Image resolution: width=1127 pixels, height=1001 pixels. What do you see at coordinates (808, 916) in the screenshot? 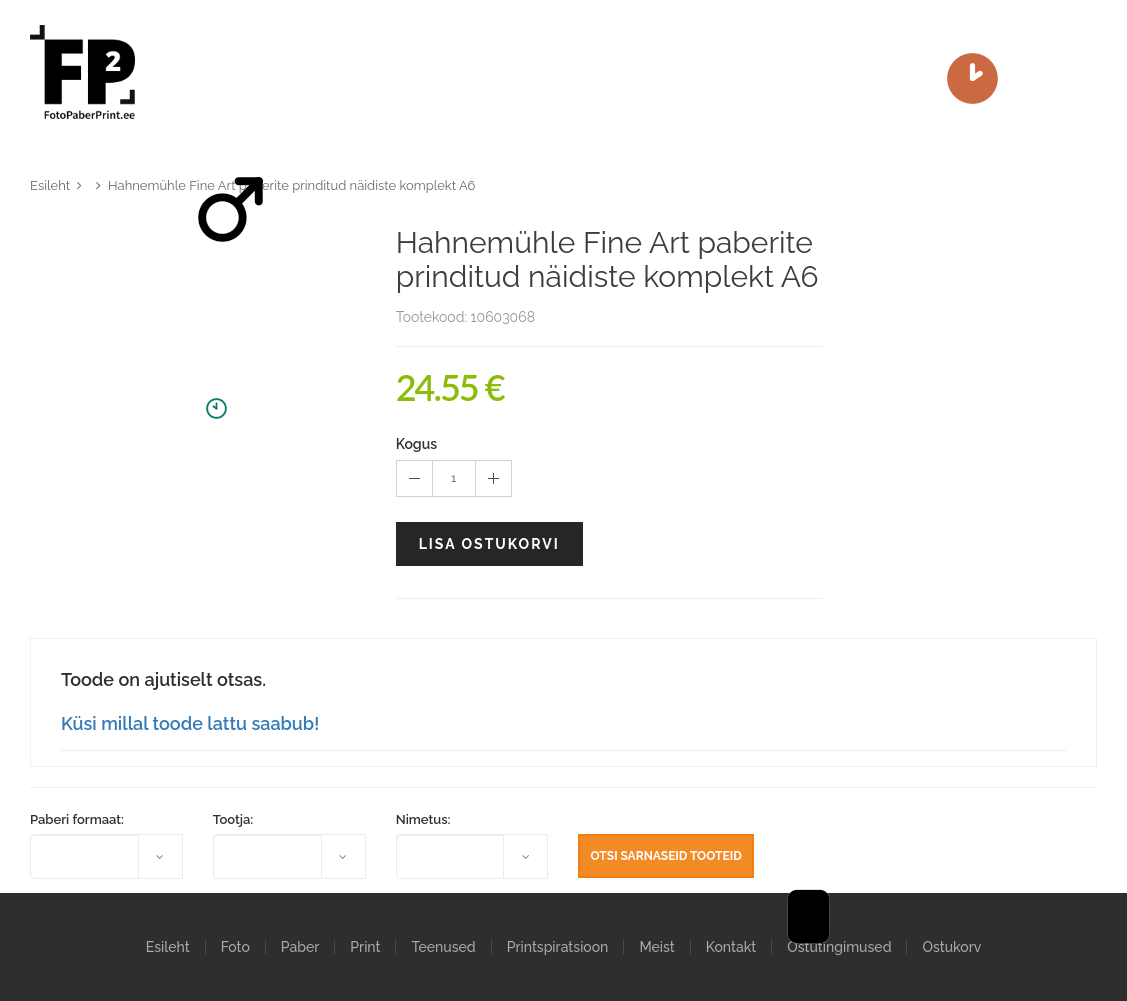
I see `switch to portrait orientation` at bounding box center [808, 916].